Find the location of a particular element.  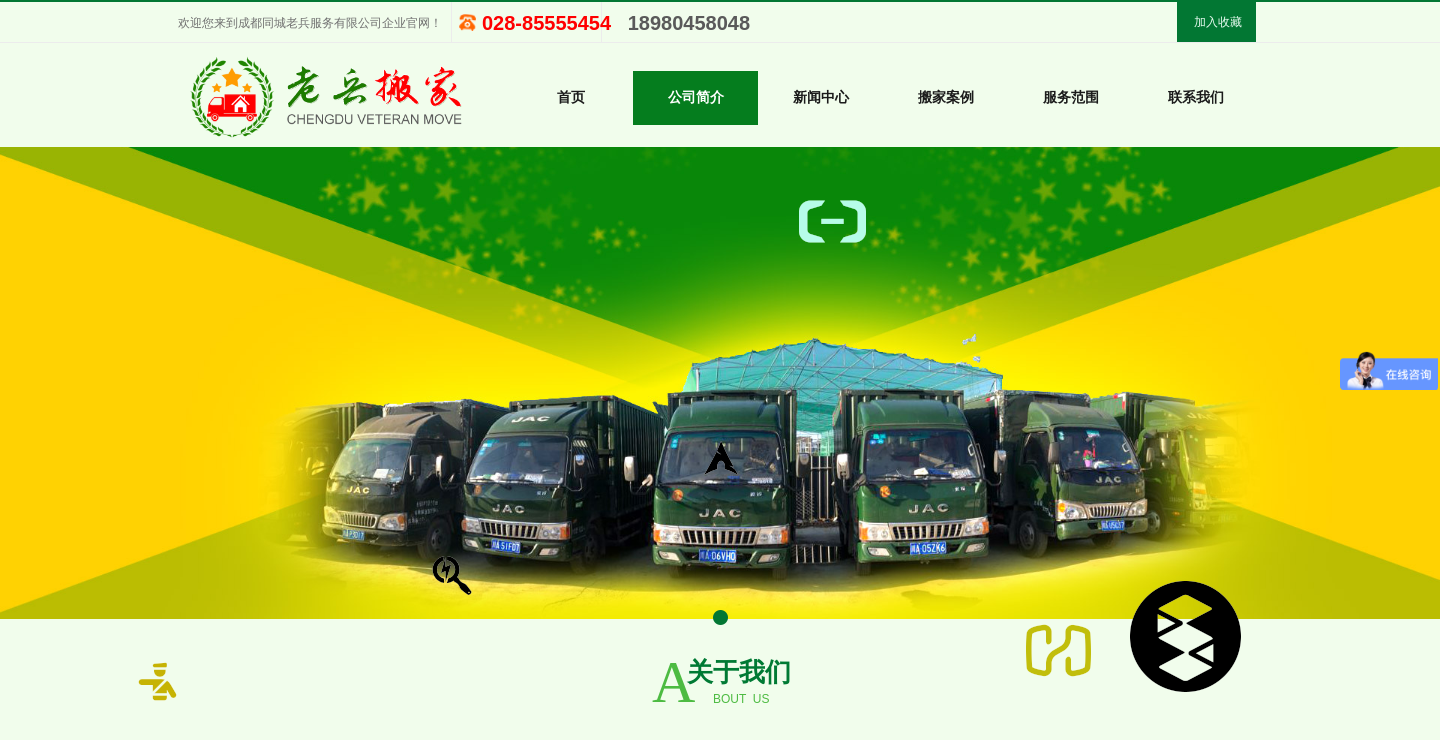

open scrapbox app is located at coordinates (1185, 636).